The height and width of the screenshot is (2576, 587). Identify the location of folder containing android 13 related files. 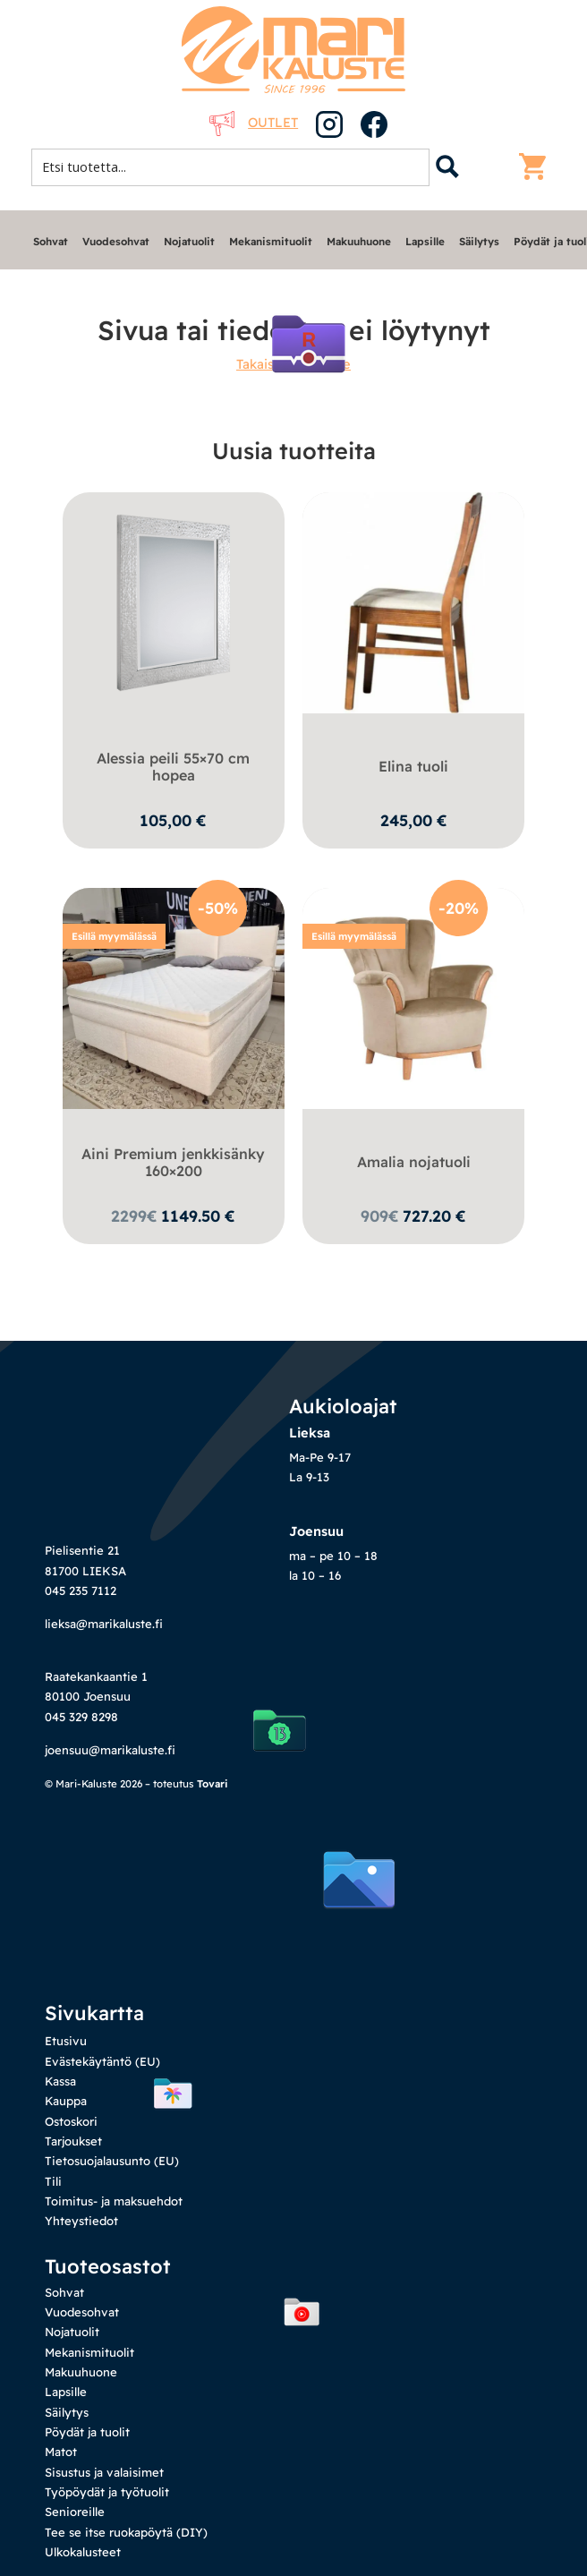
(279, 1732).